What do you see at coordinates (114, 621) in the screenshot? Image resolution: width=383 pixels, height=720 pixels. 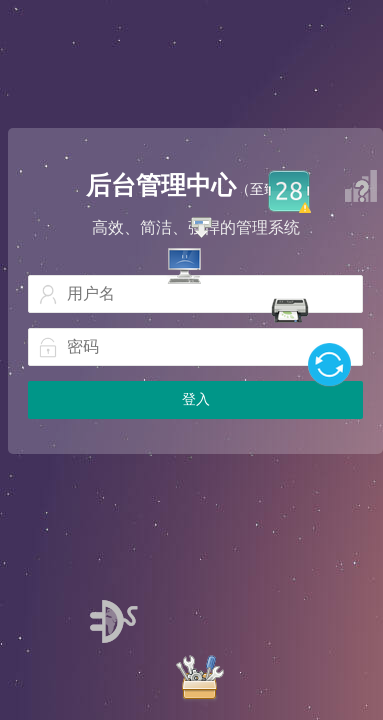 I see `access online accounts settings` at bounding box center [114, 621].